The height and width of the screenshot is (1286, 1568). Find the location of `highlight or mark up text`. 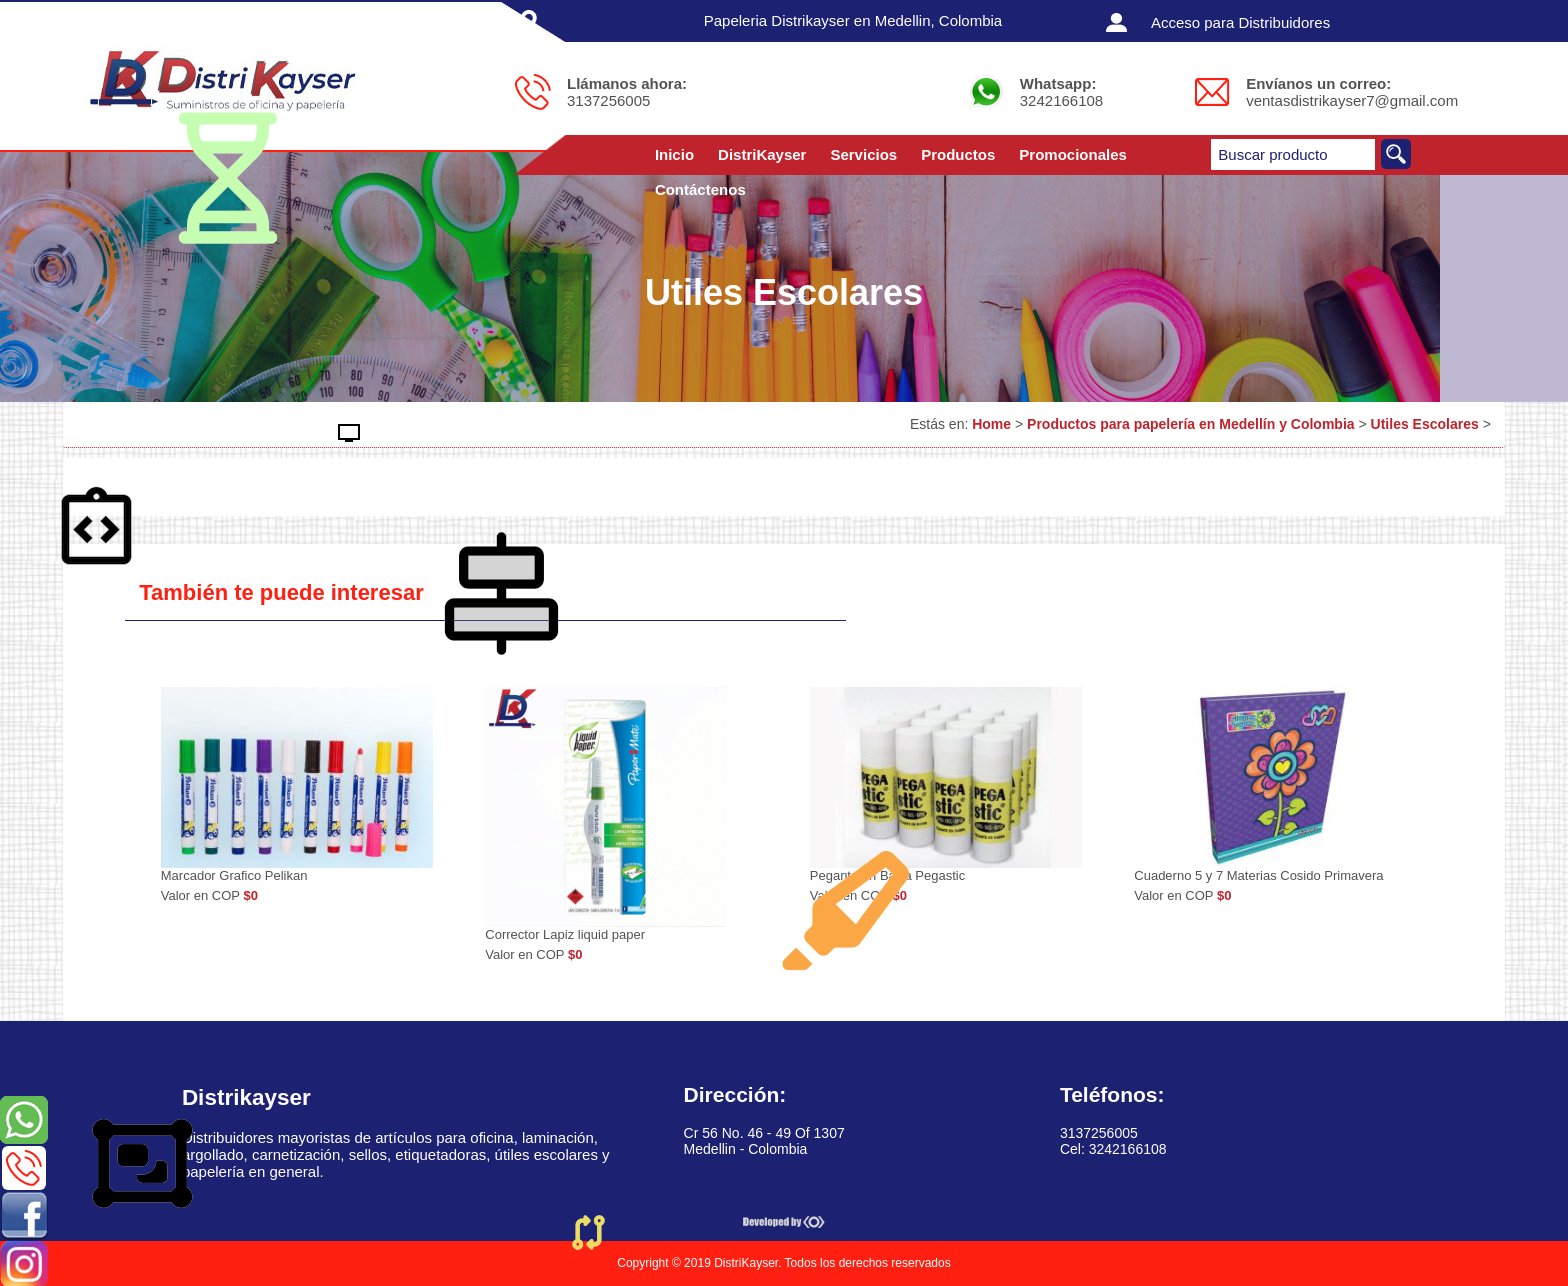

highlight or mark up text is located at coordinates (849, 910).